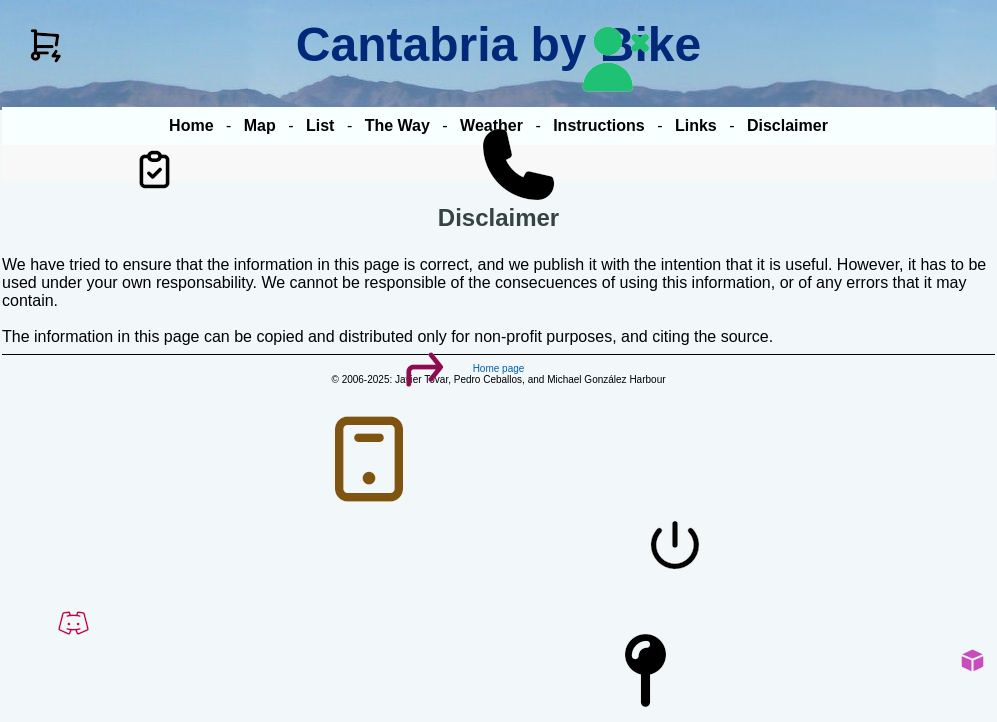 The image size is (997, 722). I want to click on open Discord, so click(73, 622).